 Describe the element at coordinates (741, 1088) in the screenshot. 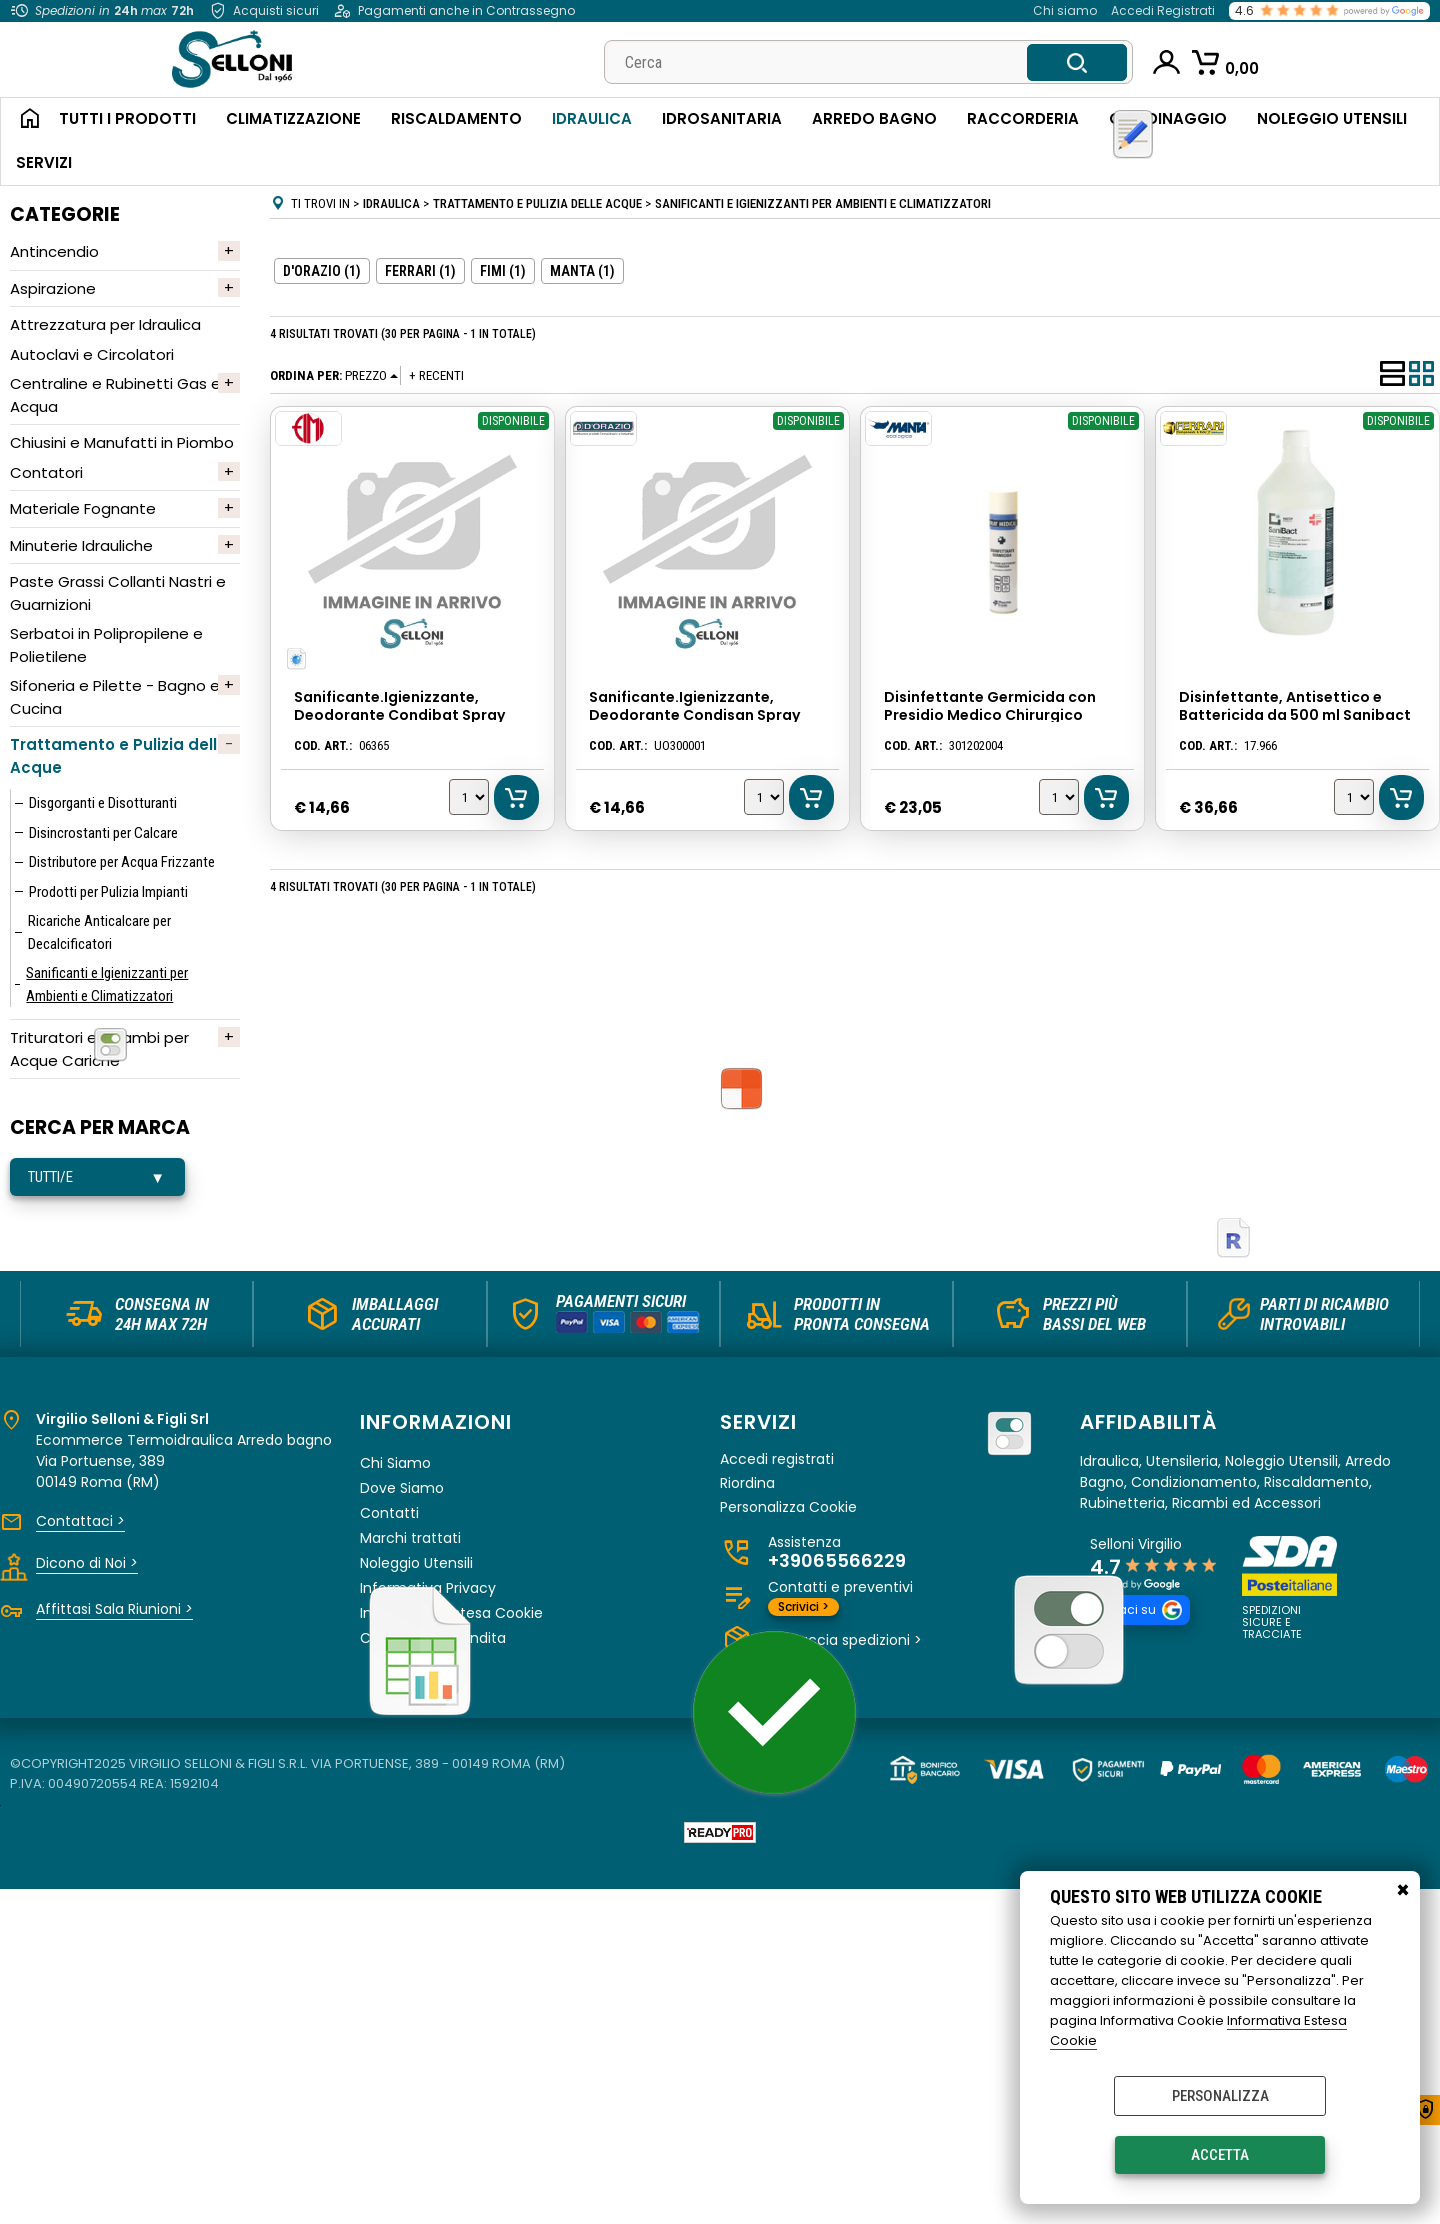

I see `switch to the bottom-left workspace` at that location.